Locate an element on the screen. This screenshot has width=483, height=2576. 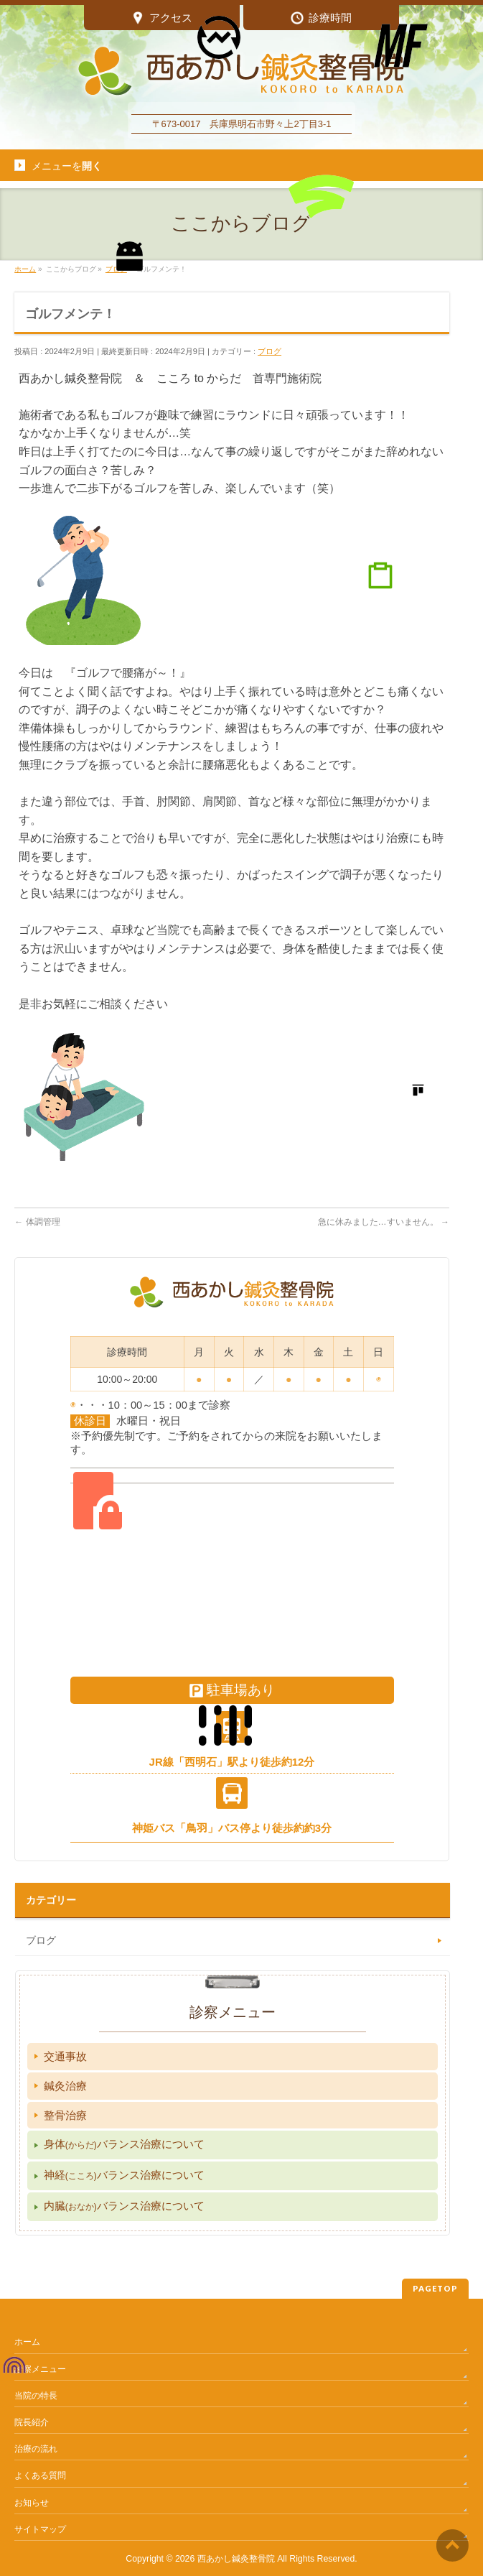
view weather conditions is located at coordinates (14, 2365).